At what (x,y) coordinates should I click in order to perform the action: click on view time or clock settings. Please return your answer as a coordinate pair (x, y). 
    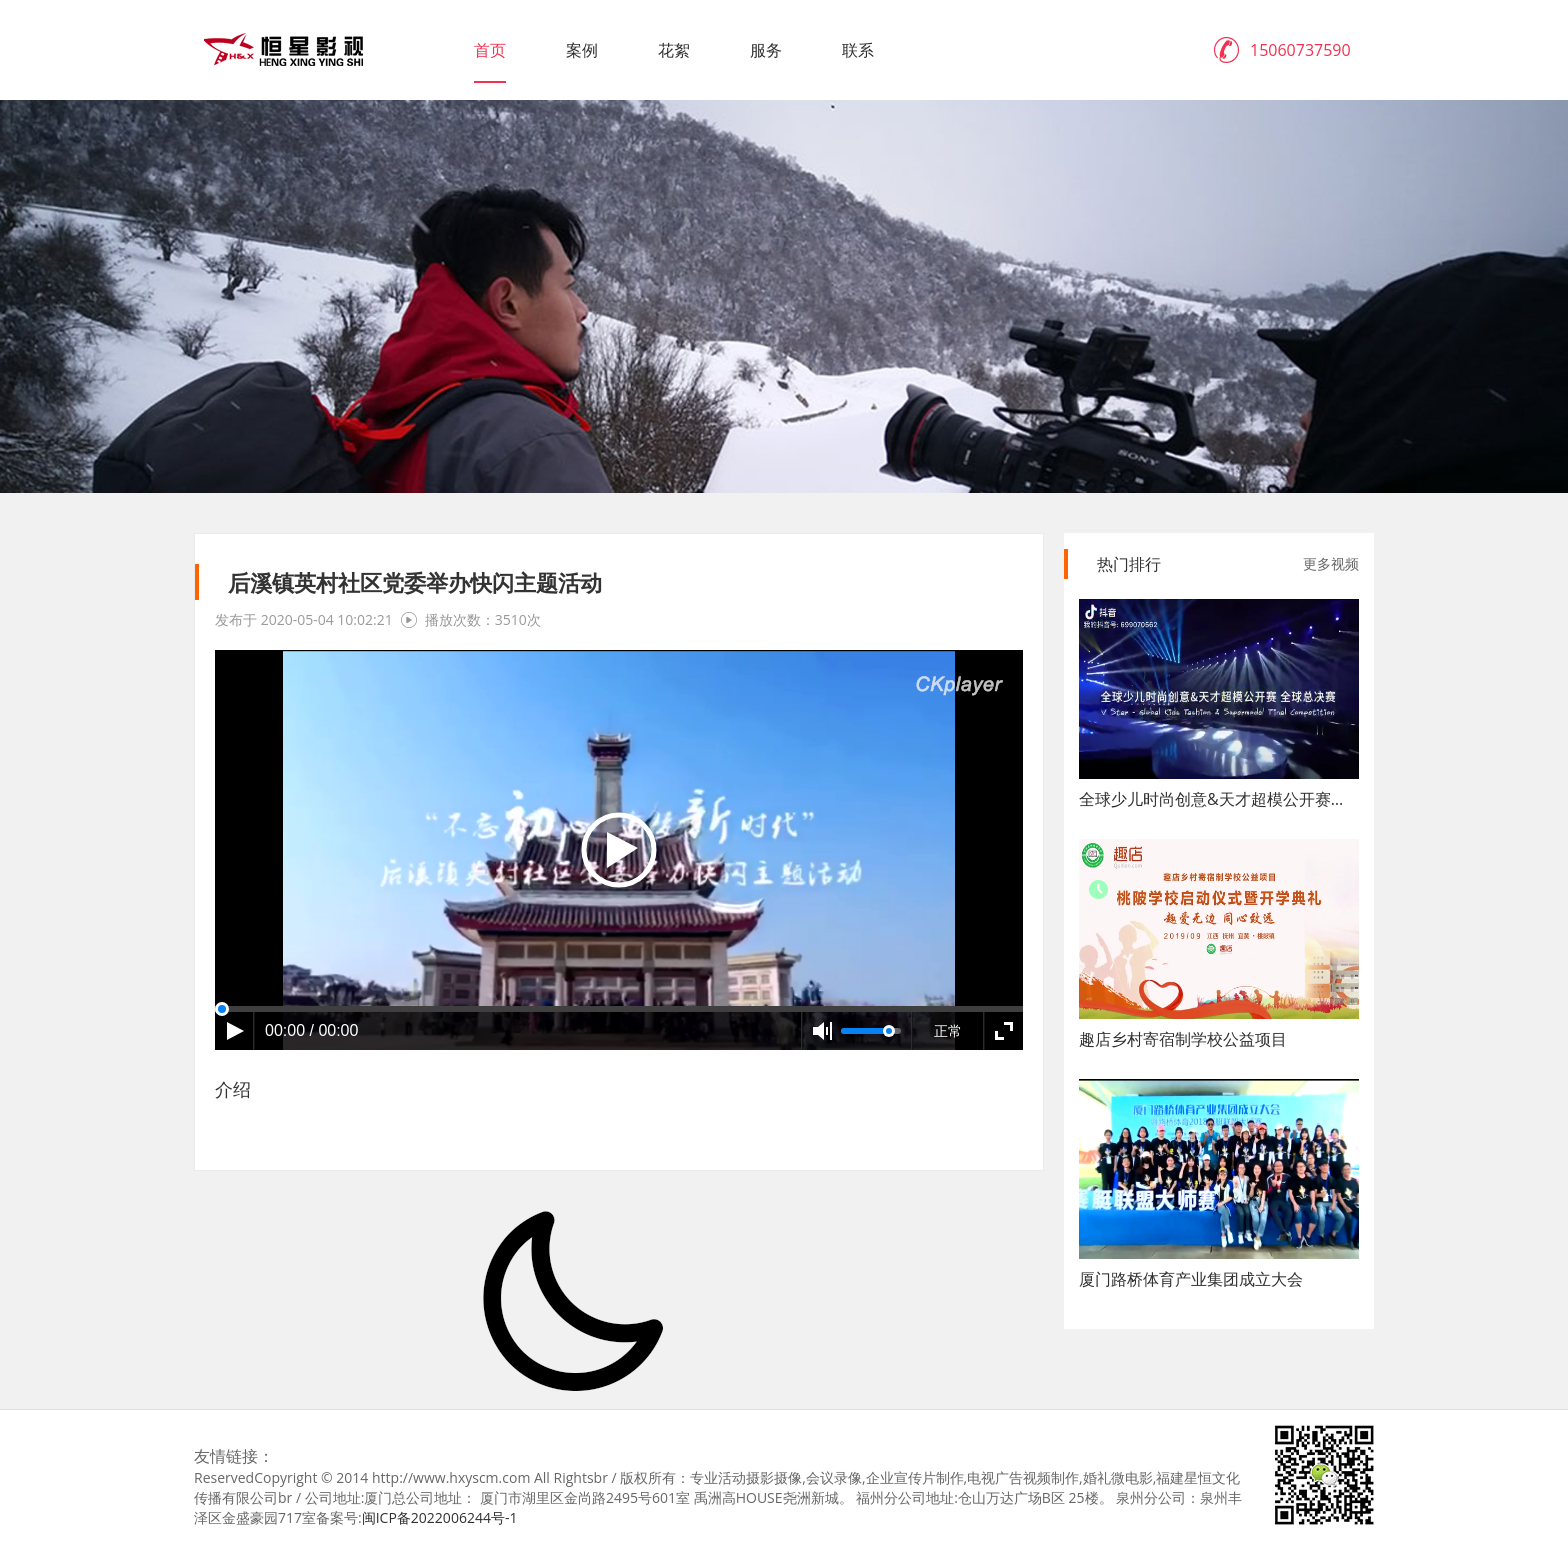
    Looking at the image, I should click on (1098, 889).